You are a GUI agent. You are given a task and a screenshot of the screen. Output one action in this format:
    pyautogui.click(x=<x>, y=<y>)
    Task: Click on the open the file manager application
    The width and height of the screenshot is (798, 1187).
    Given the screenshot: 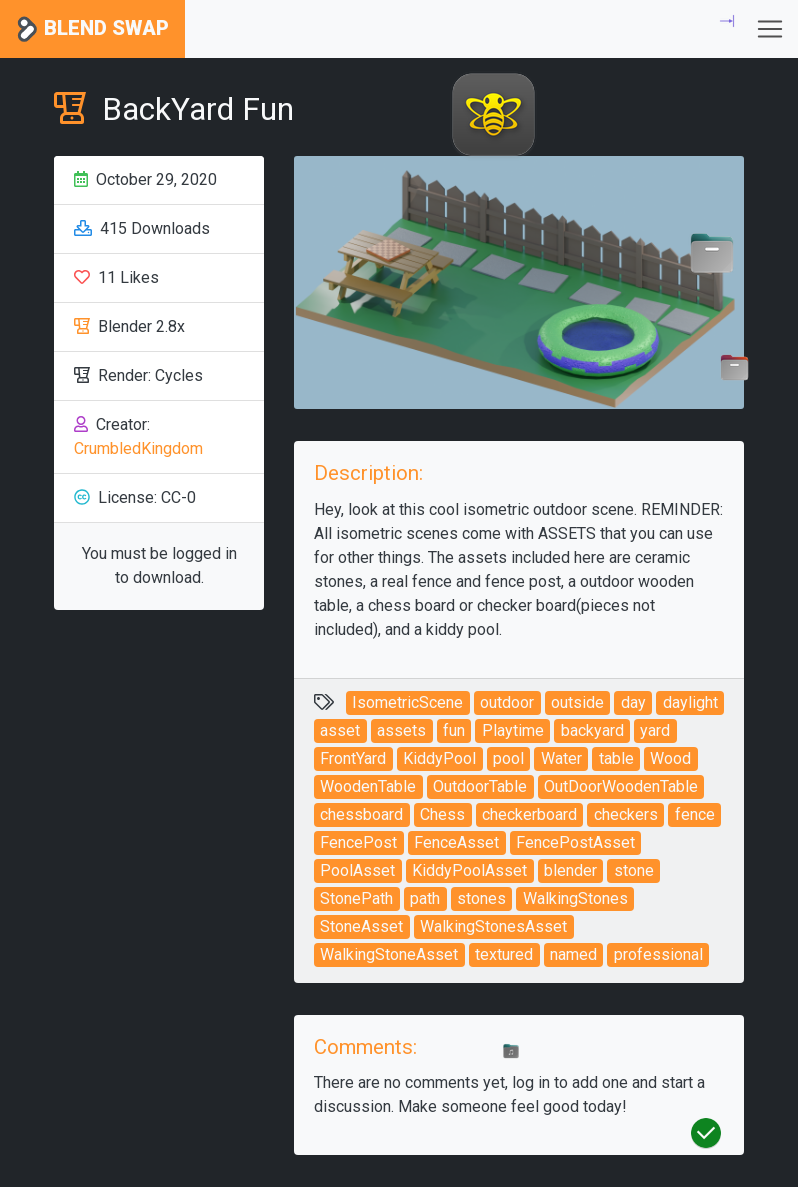 What is the action you would take?
    pyautogui.click(x=712, y=253)
    